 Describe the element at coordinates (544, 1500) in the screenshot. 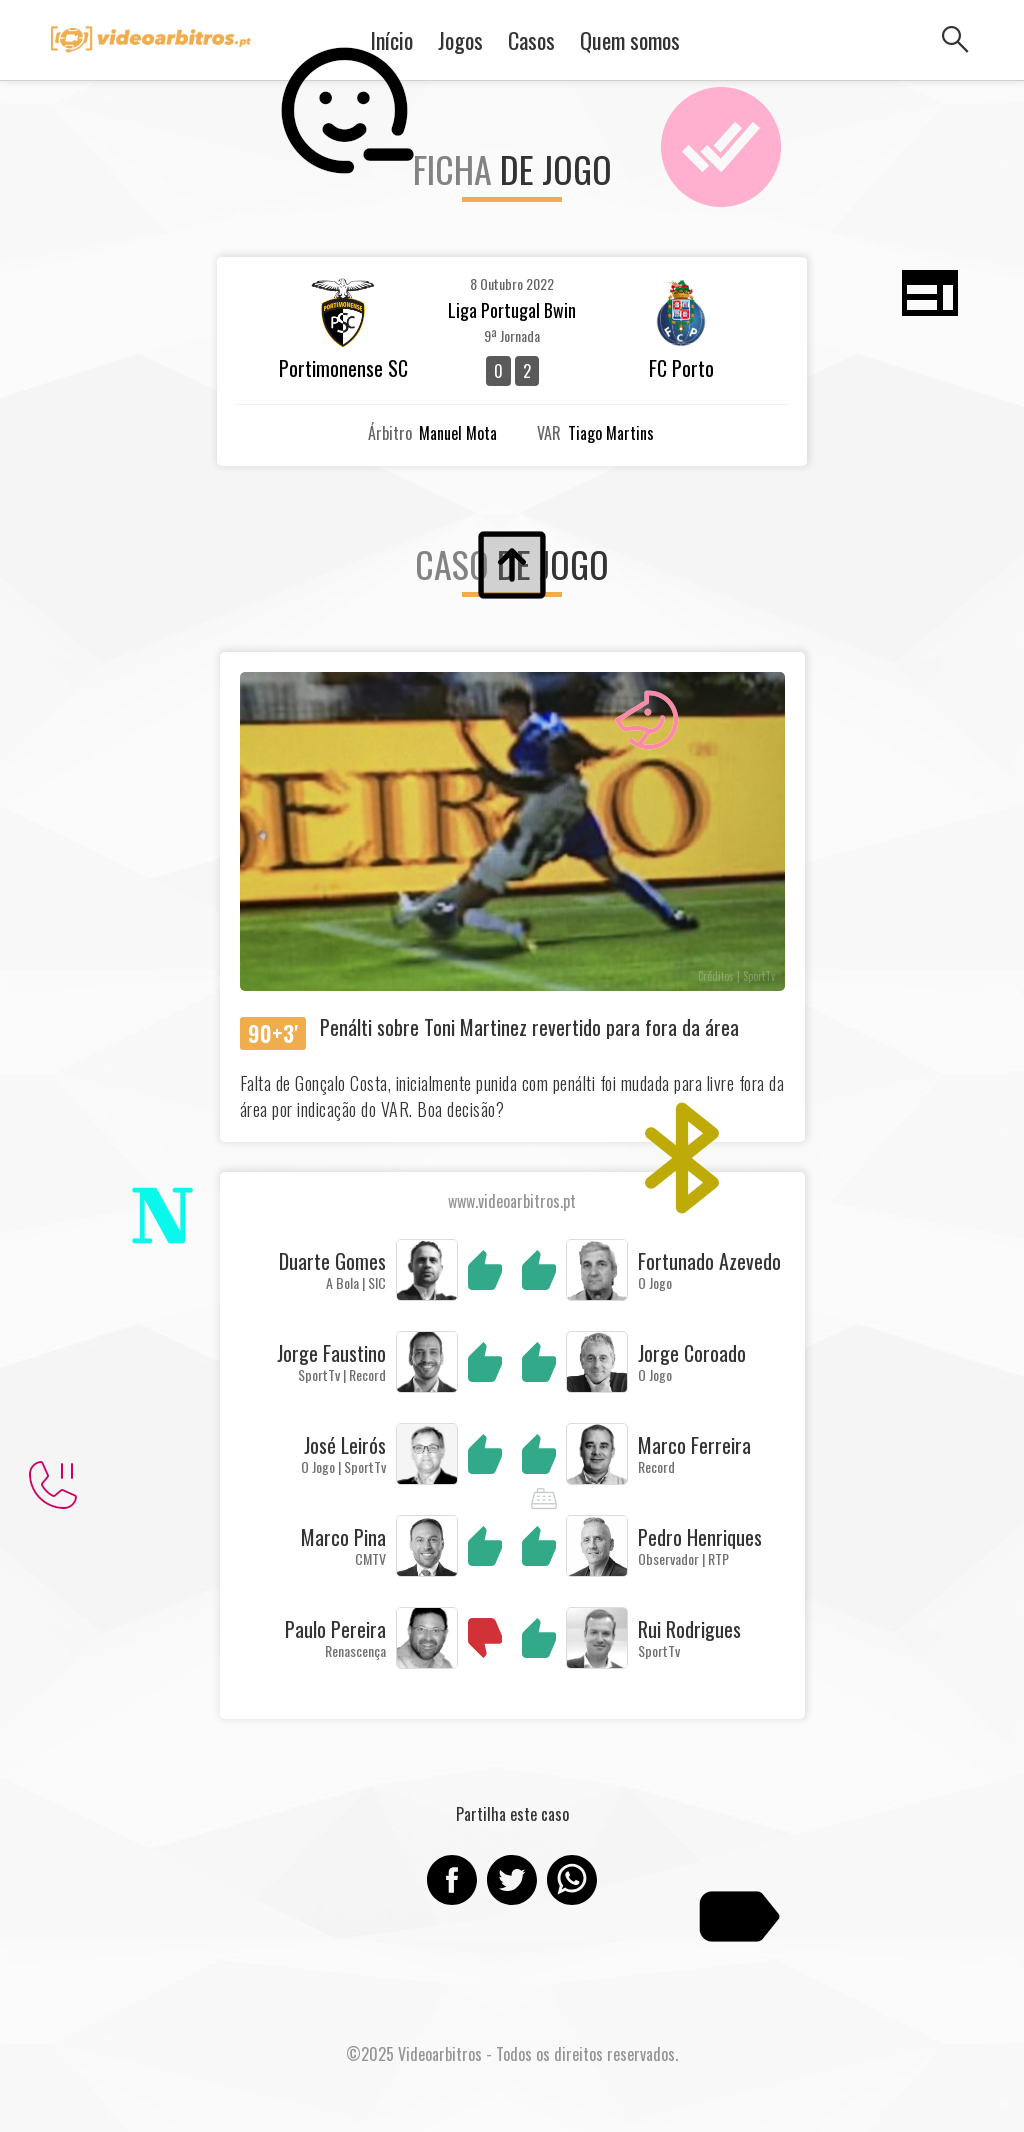

I see `open point of sale system` at that location.